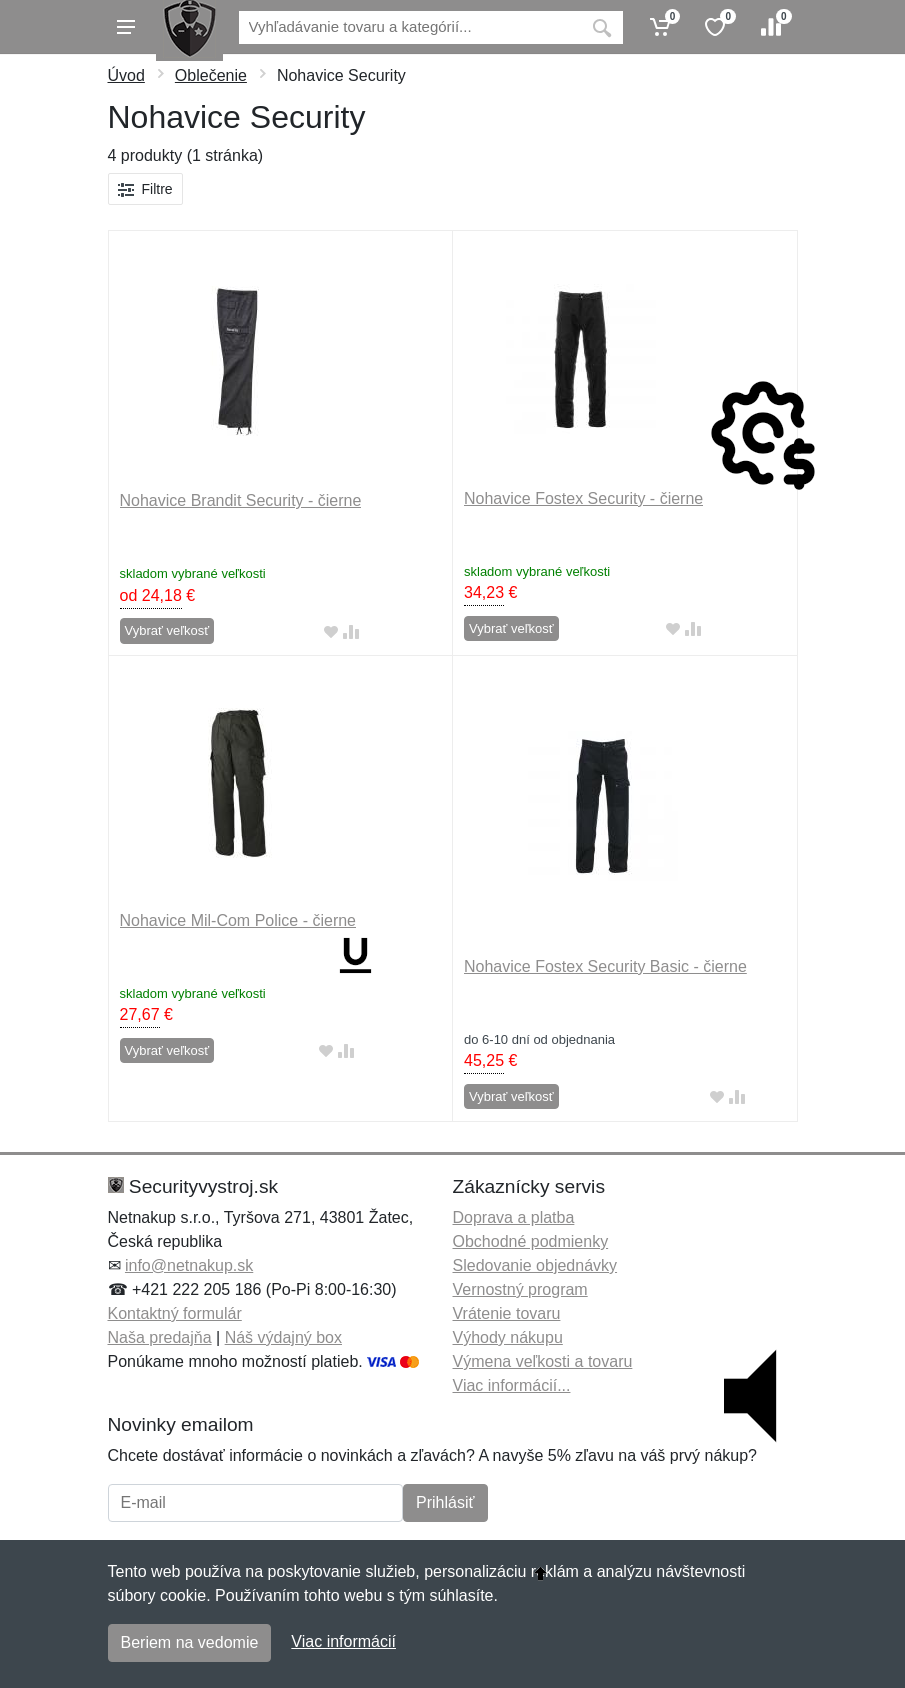  I want to click on mute audio or sound, so click(753, 1396).